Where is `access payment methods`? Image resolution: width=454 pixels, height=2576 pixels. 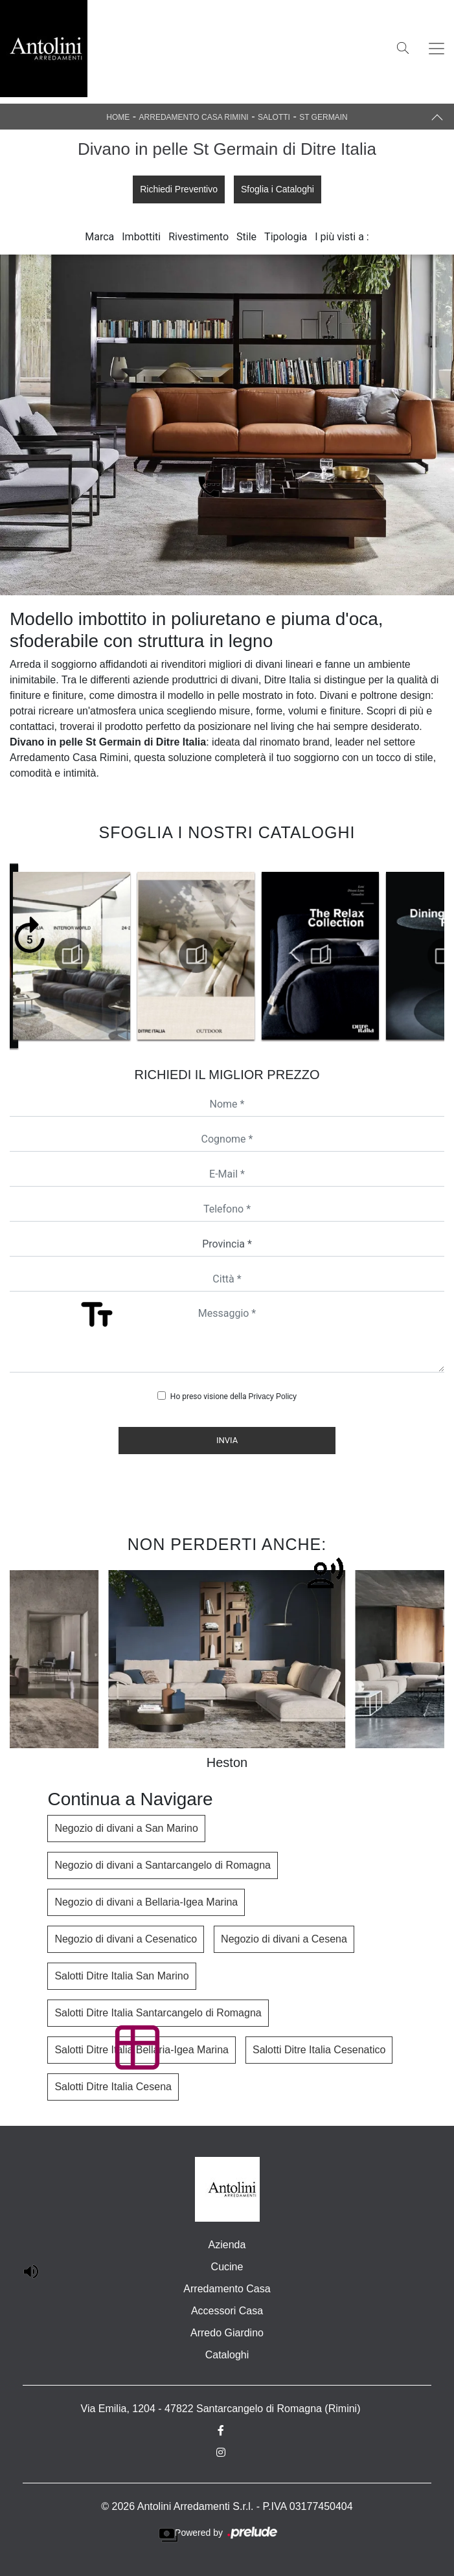
access payment methods is located at coordinates (168, 2535).